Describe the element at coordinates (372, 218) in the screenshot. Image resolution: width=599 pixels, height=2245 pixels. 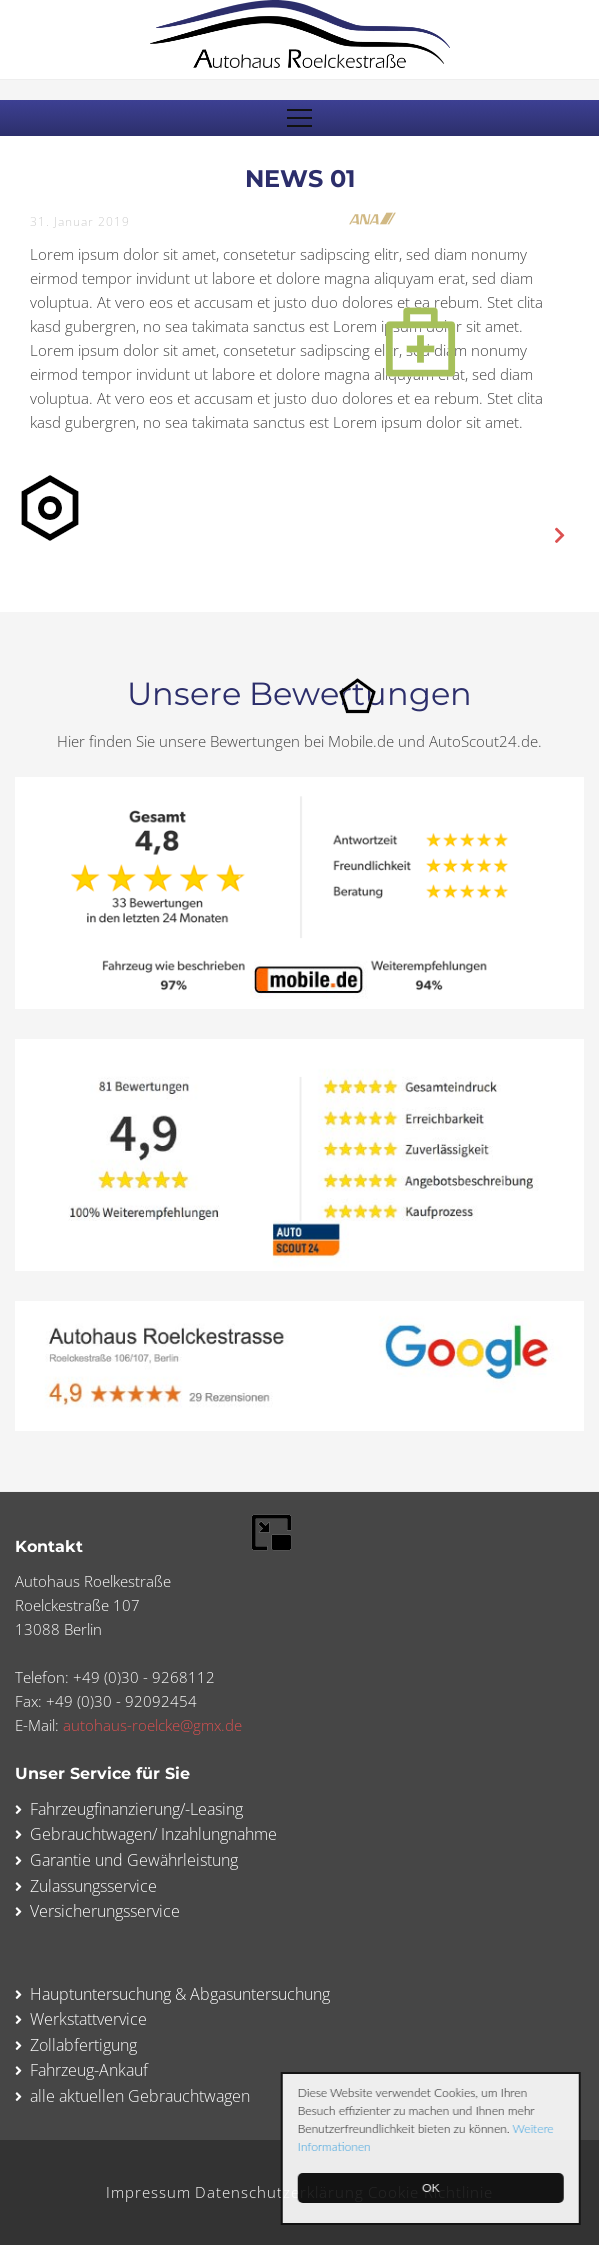
I see `ANA (All Nippon Airways) airline logo` at that location.